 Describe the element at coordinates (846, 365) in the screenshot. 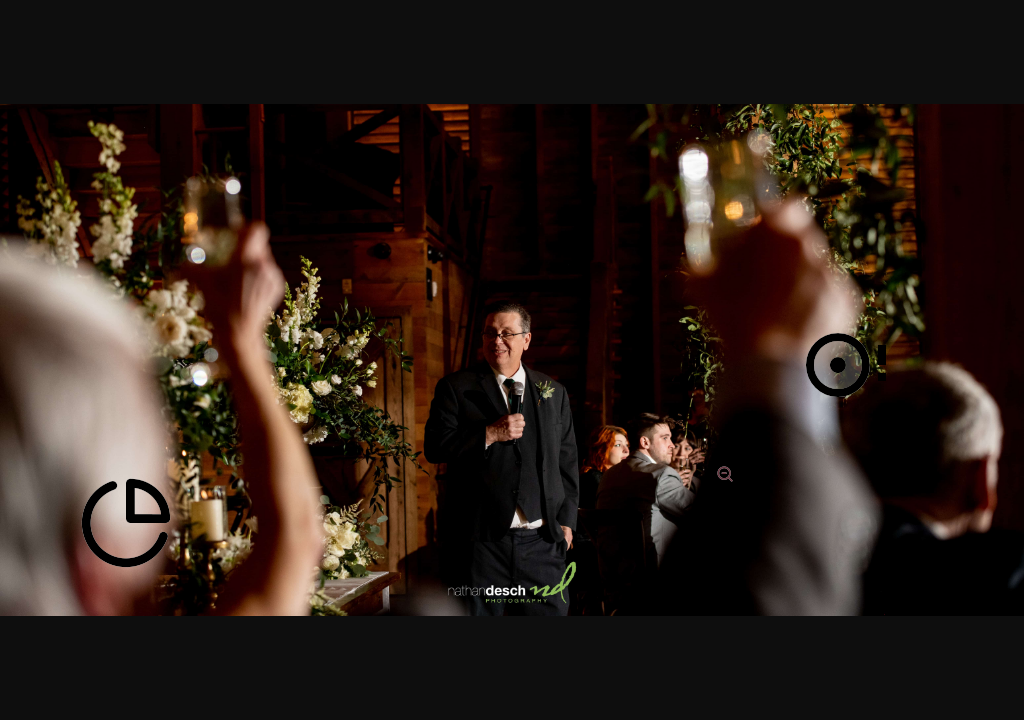

I see `indicates storage disc is full` at that location.